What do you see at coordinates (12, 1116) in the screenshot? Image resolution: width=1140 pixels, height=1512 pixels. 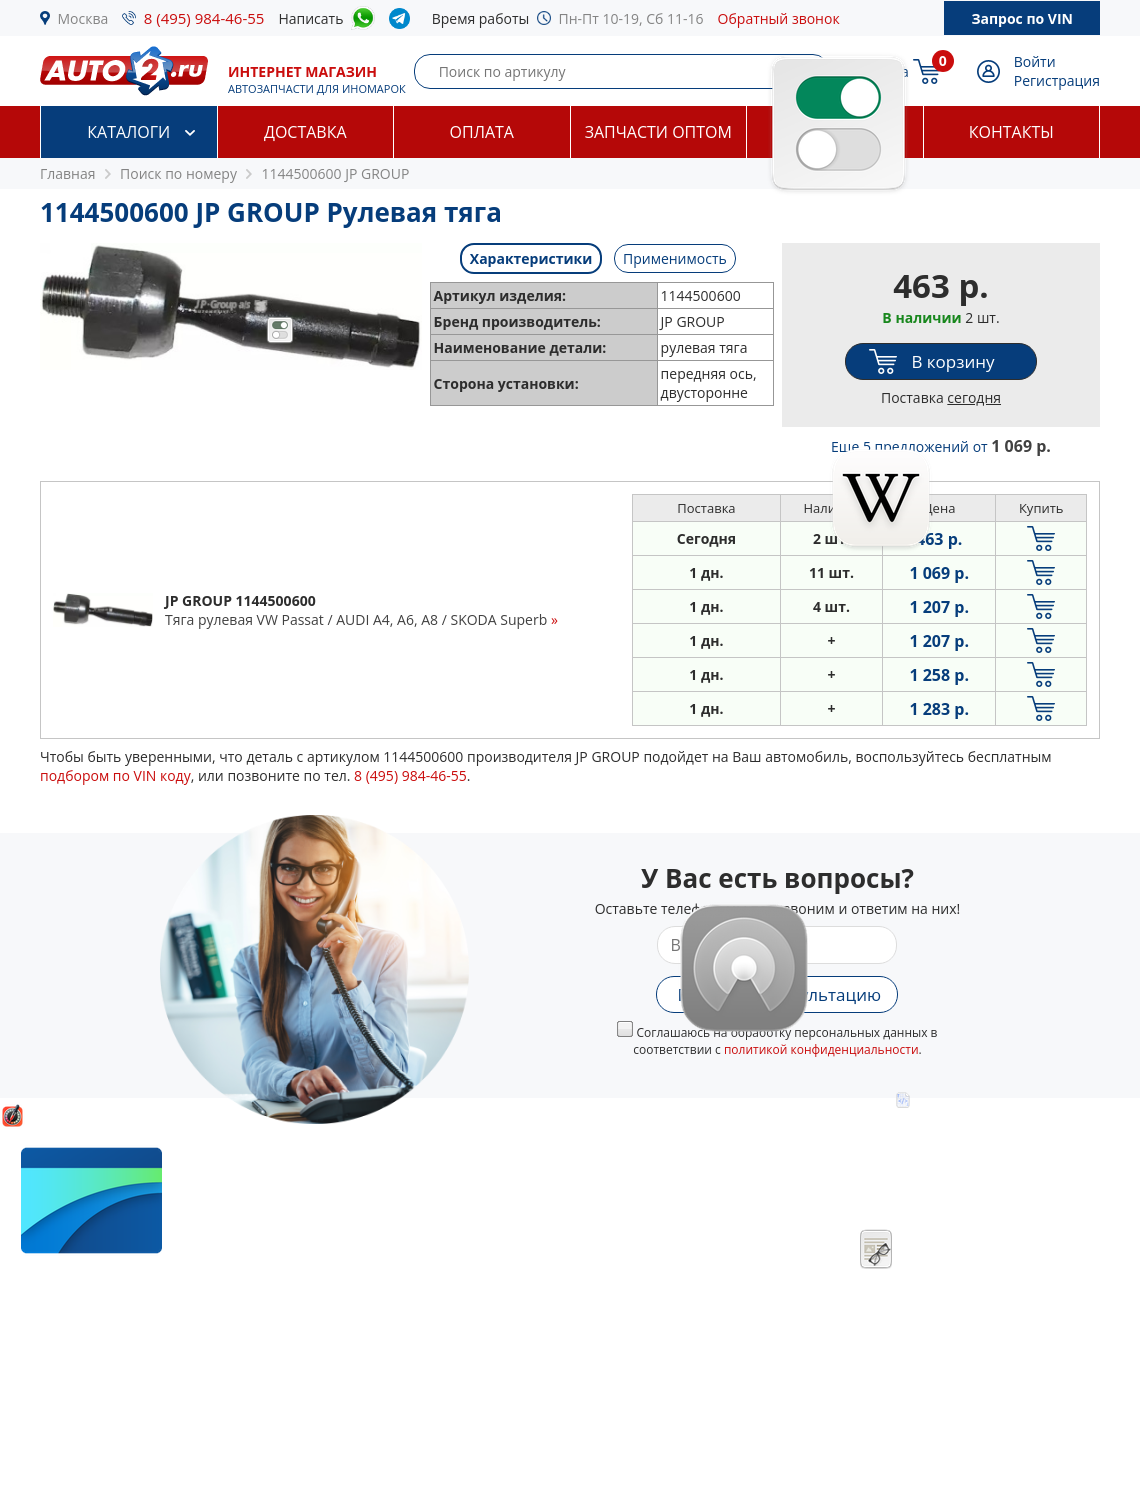 I see `open Digital Color Meter app` at bounding box center [12, 1116].